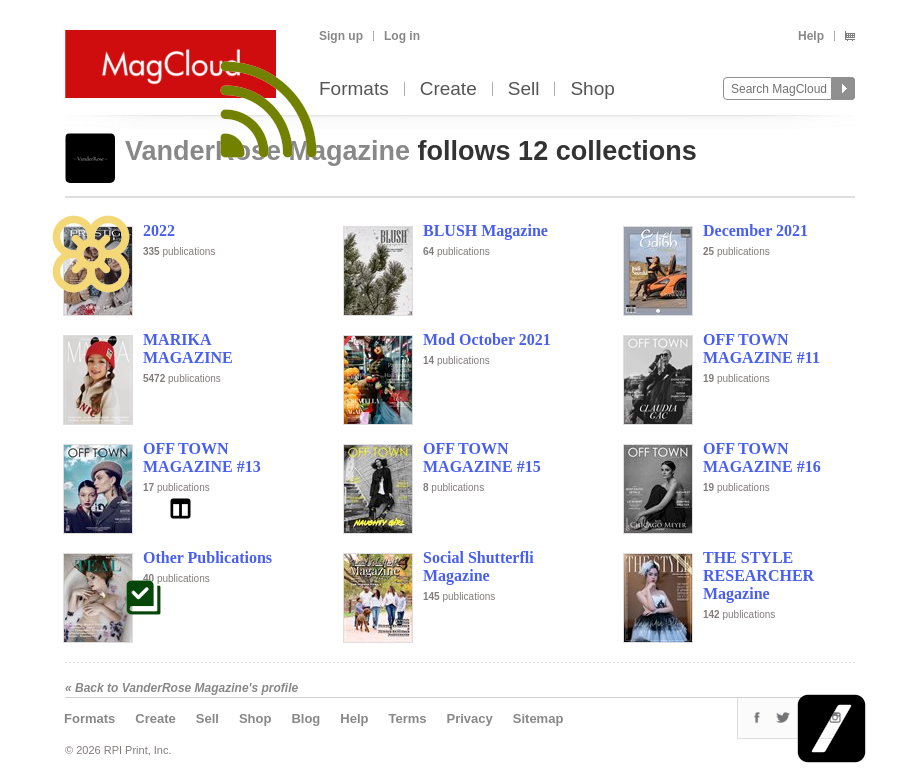  I want to click on check connection latency or network status, so click(268, 109).